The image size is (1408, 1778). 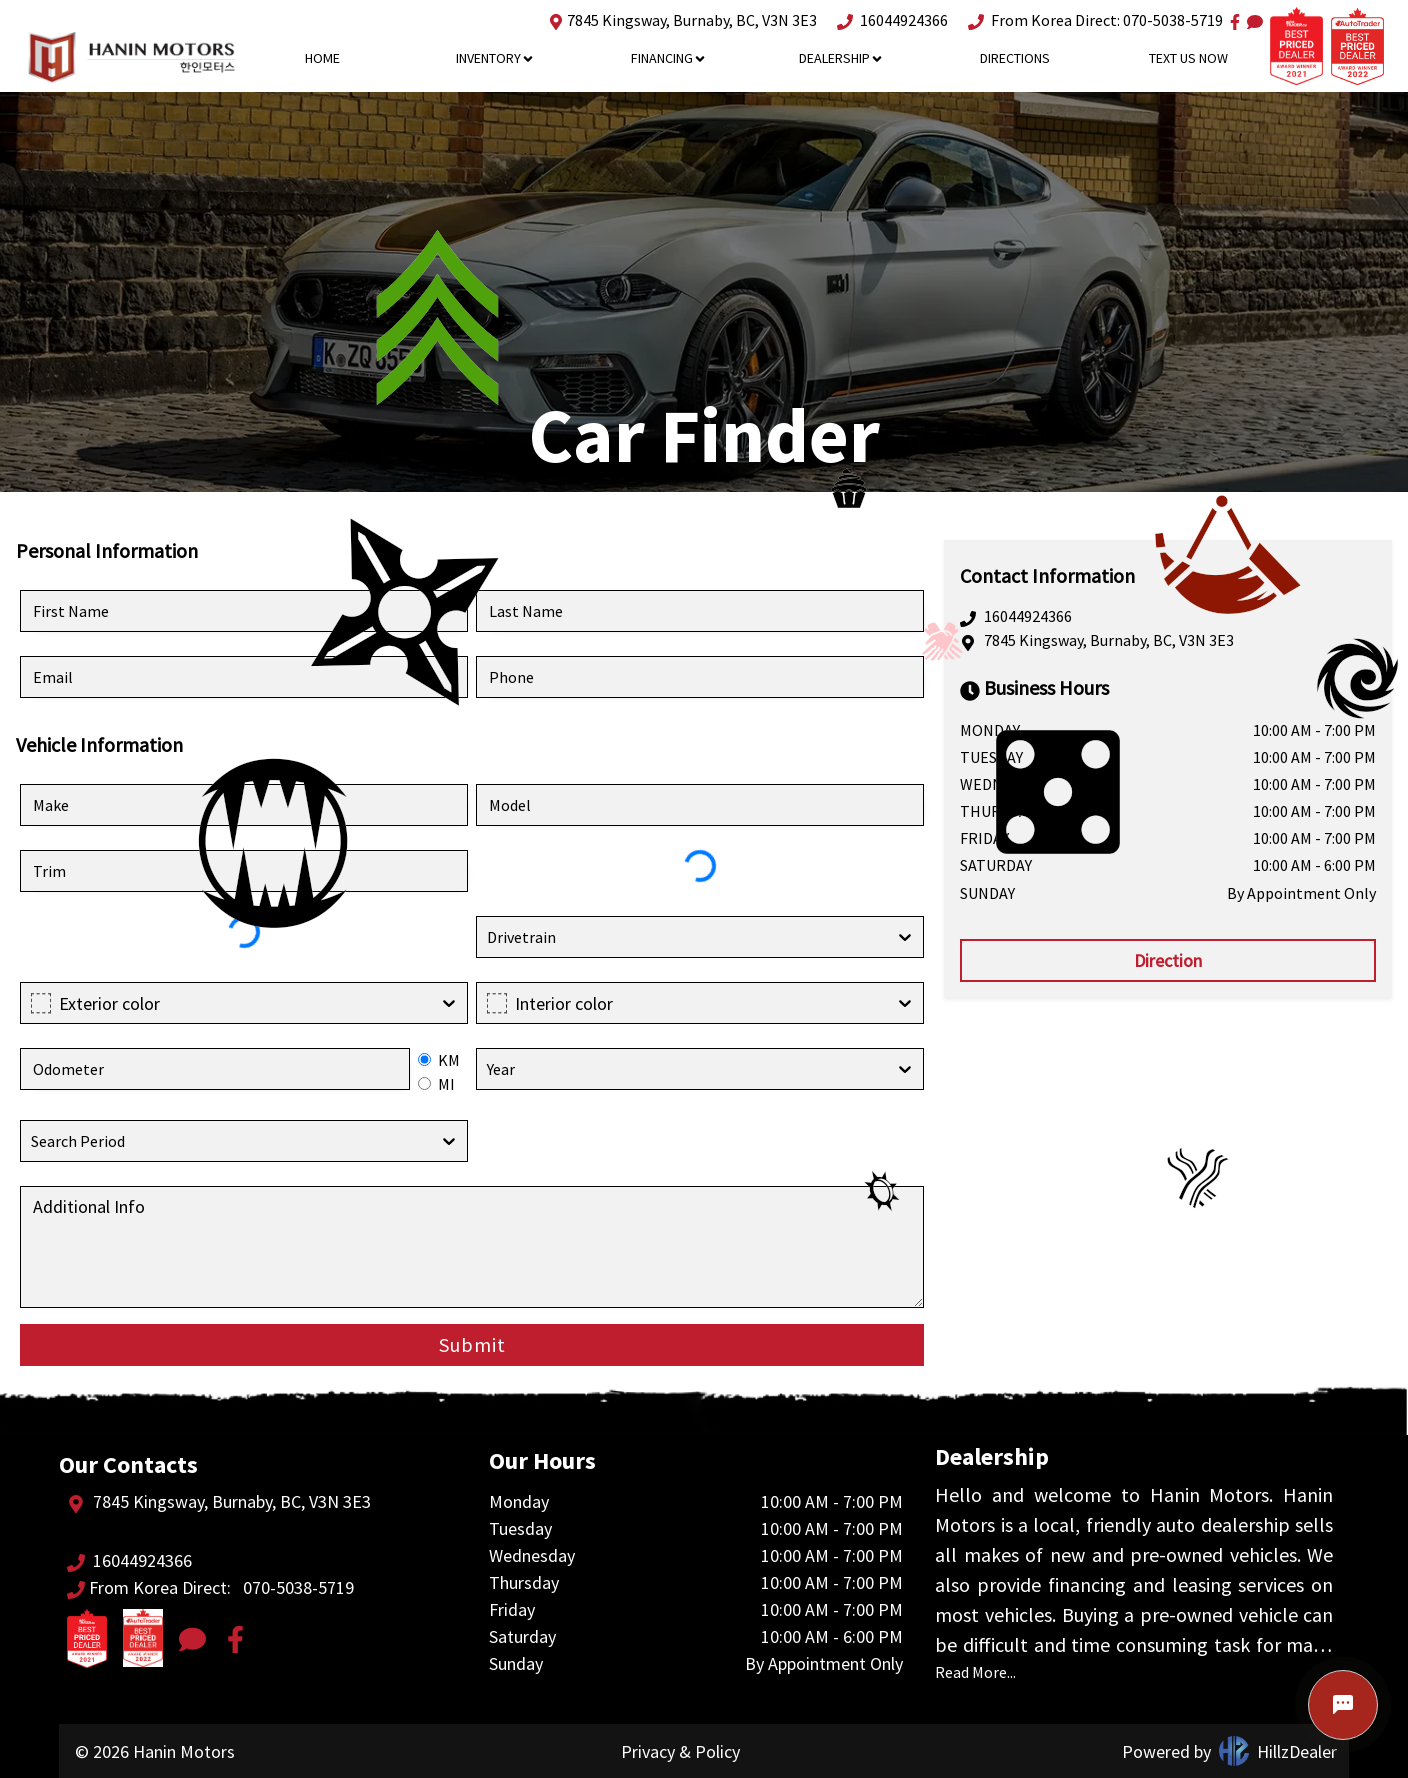 What do you see at coordinates (1058, 792) in the screenshot?
I see `roll the dice or generate a random number` at bounding box center [1058, 792].